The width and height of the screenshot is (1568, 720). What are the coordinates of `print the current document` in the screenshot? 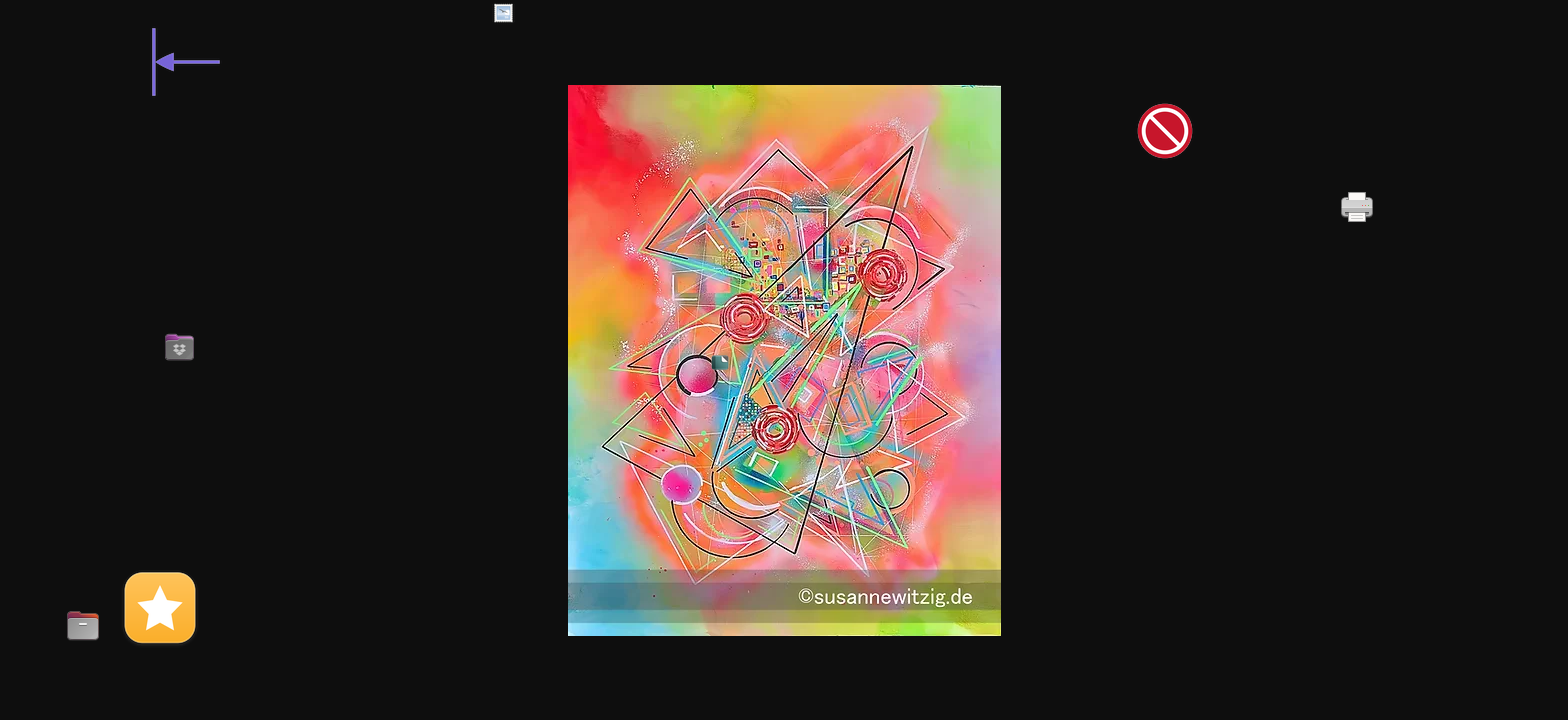 It's located at (1357, 207).